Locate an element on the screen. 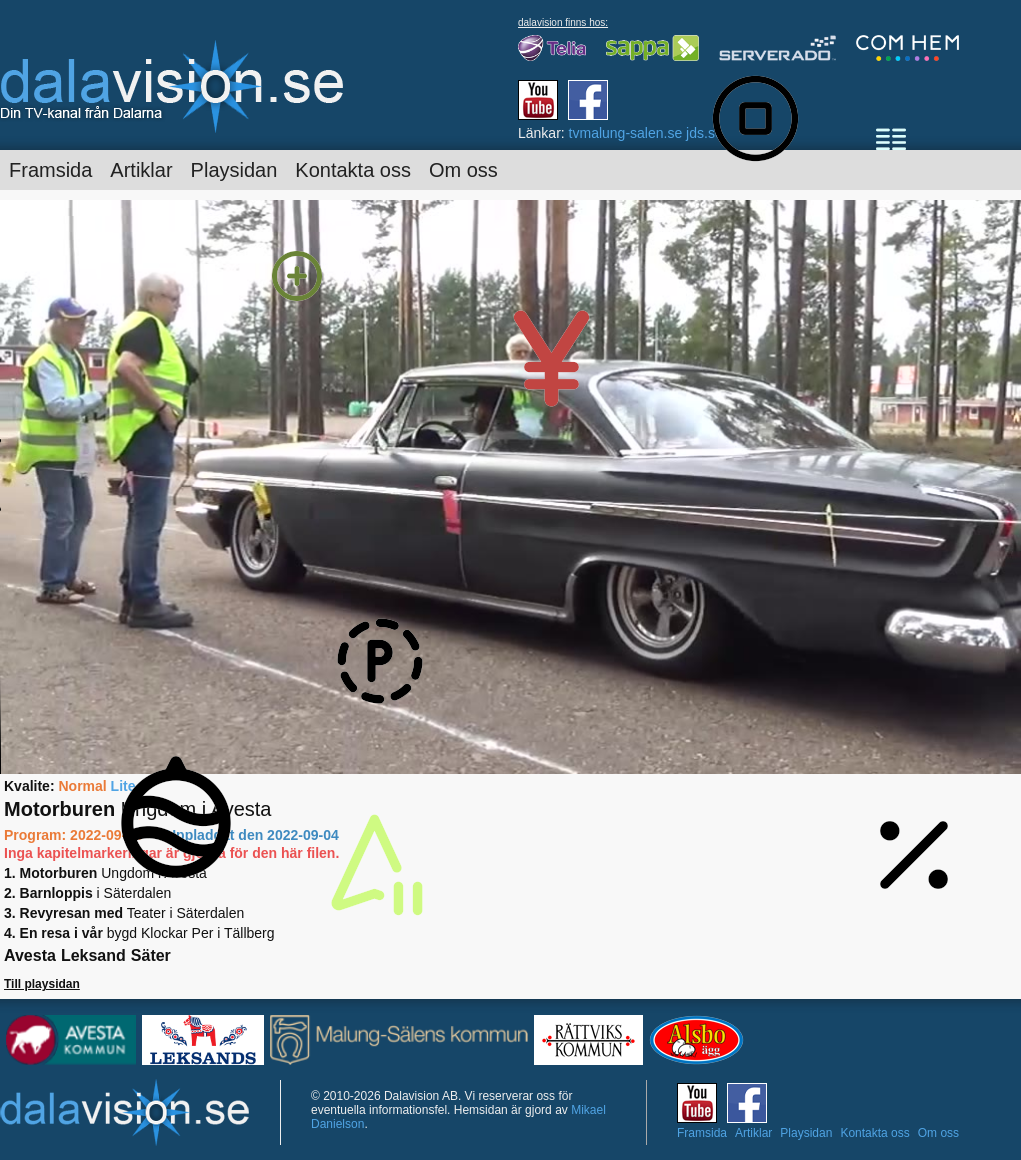 Image resolution: width=1021 pixels, height=1160 pixels. view or apply a discount is located at coordinates (914, 855).